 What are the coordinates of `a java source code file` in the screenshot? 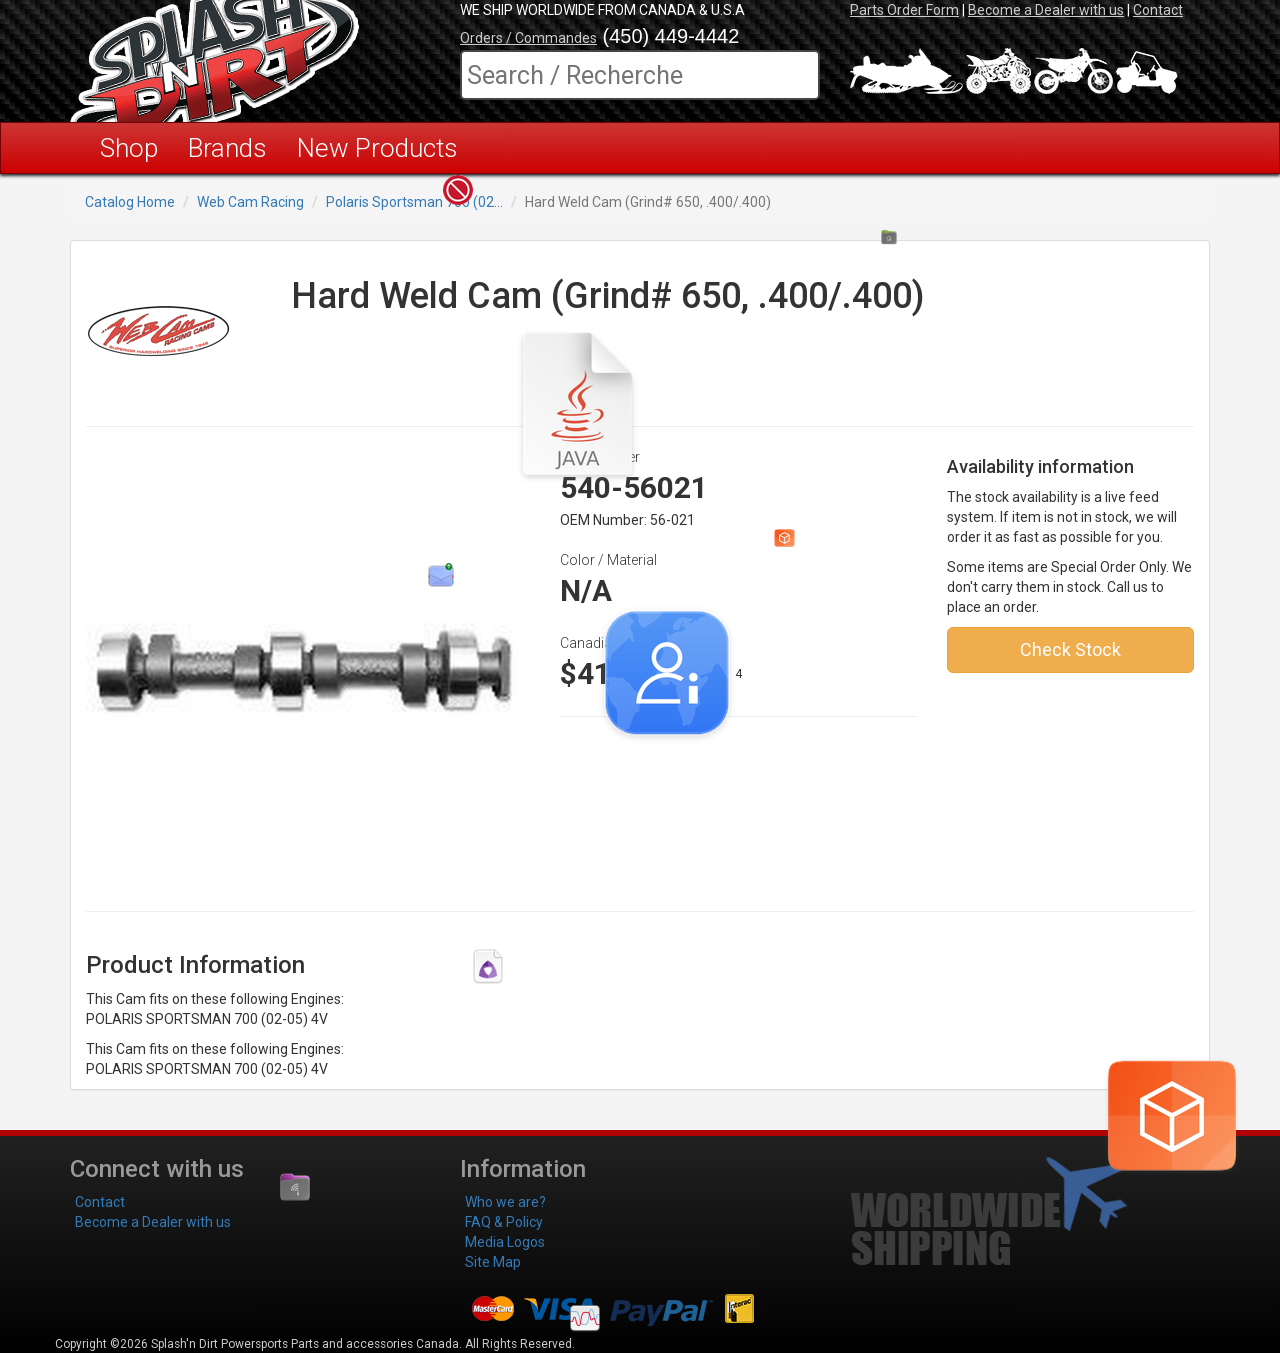 It's located at (577, 406).